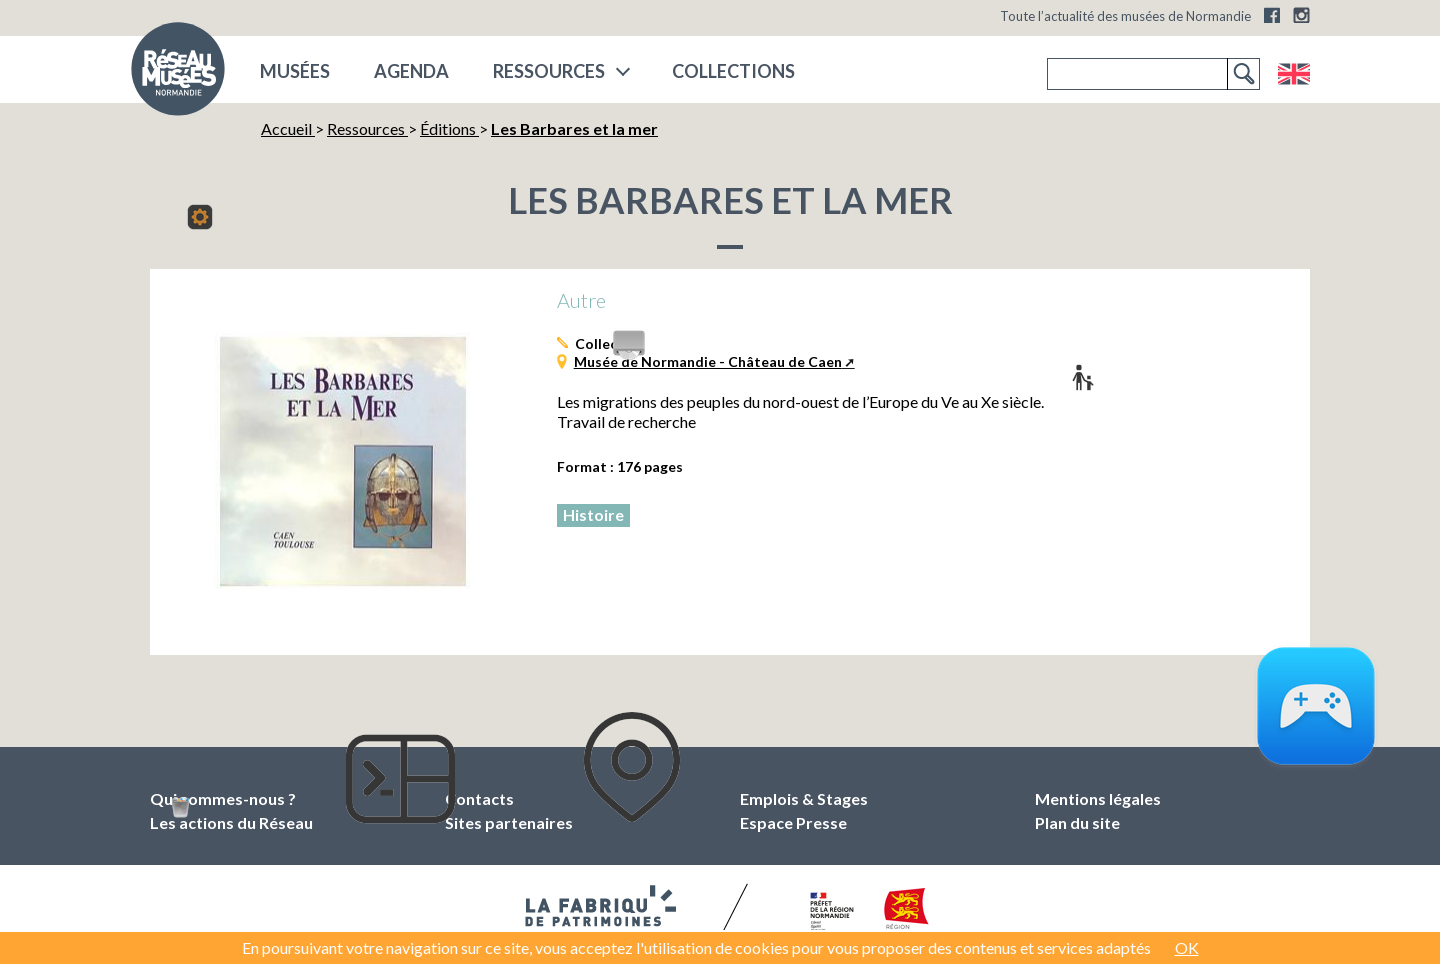 The image size is (1440, 964). Describe the element at coordinates (1316, 706) in the screenshot. I see `open pcsx playstation emulator` at that location.